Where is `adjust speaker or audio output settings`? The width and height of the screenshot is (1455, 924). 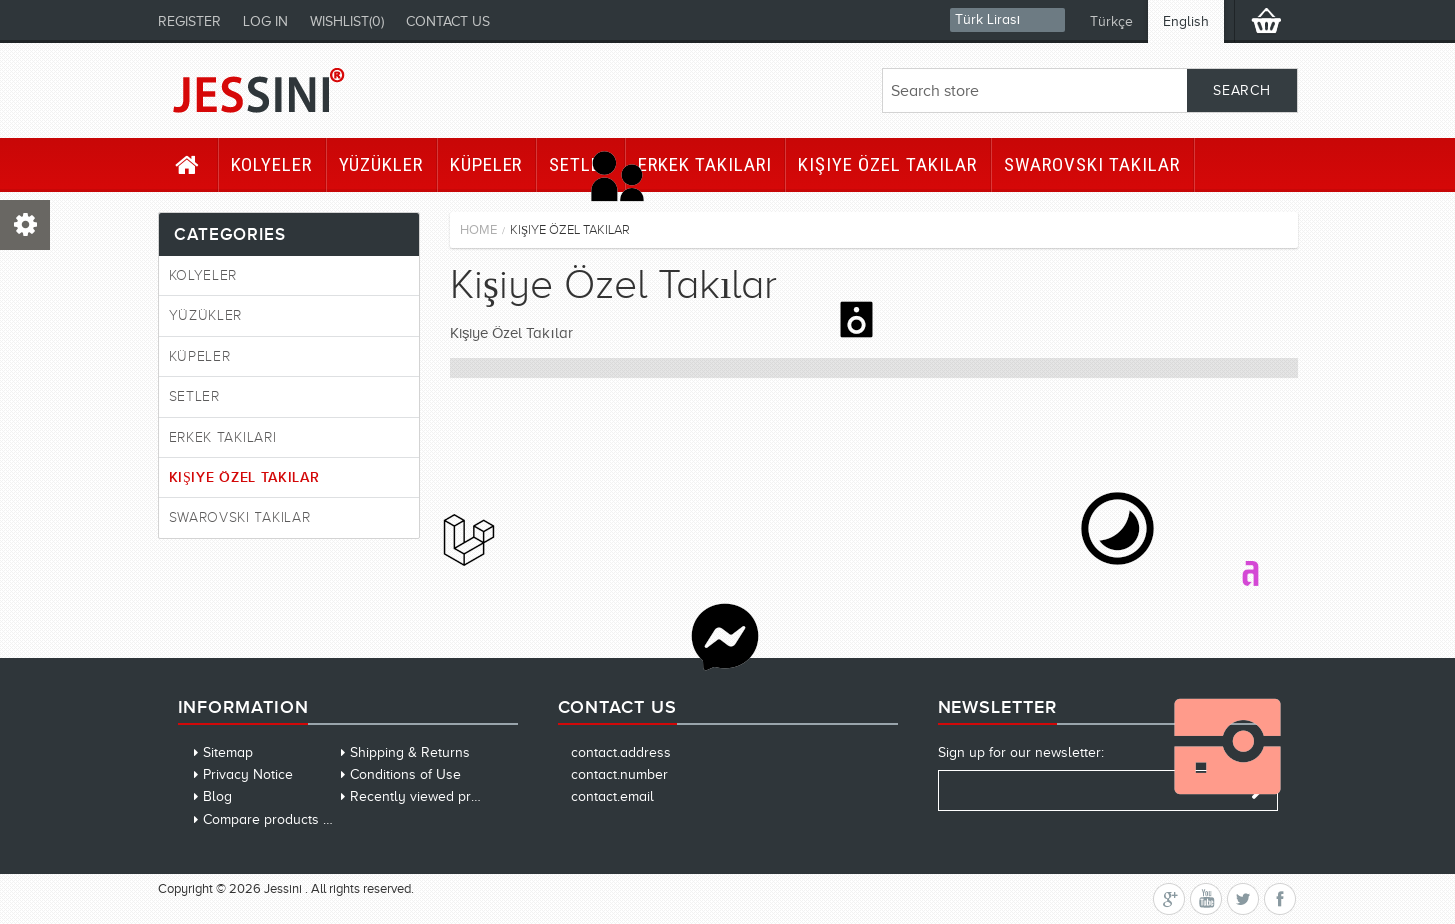
adjust speaker or audio output settings is located at coordinates (856, 319).